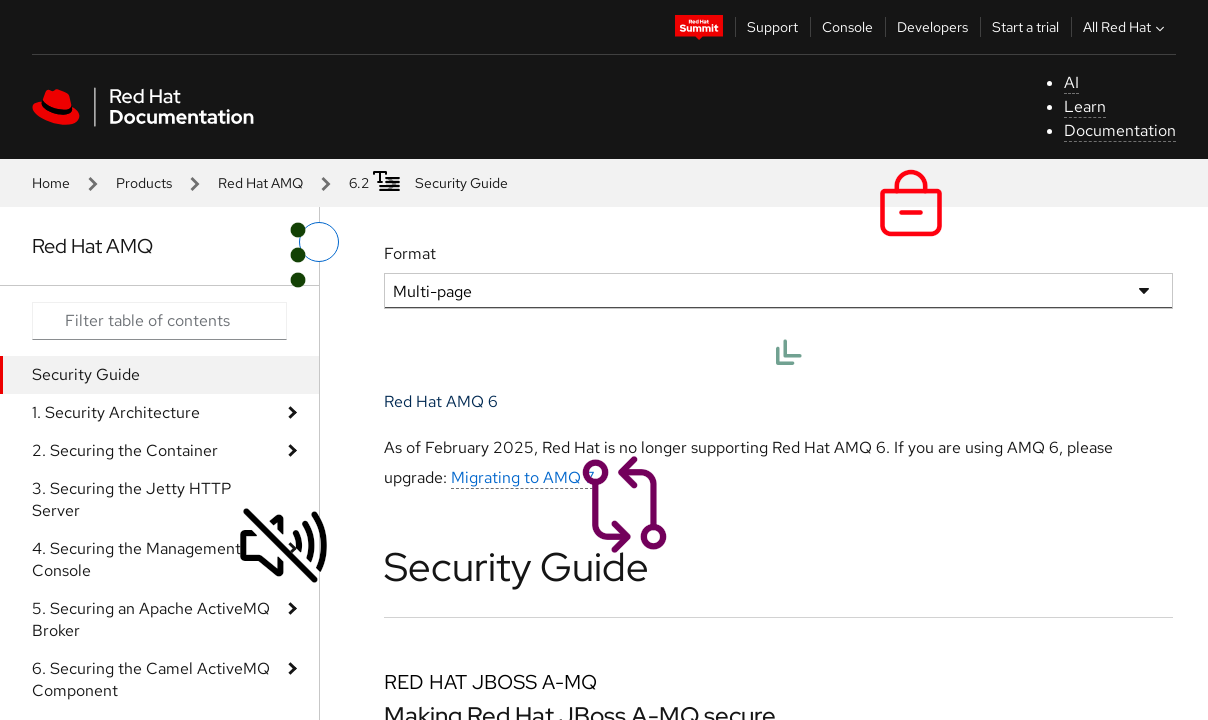 This screenshot has width=1208, height=720. Describe the element at coordinates (787, 354) in the screenshot. I see `collapse or minimize to bottom-left corner` at that location.